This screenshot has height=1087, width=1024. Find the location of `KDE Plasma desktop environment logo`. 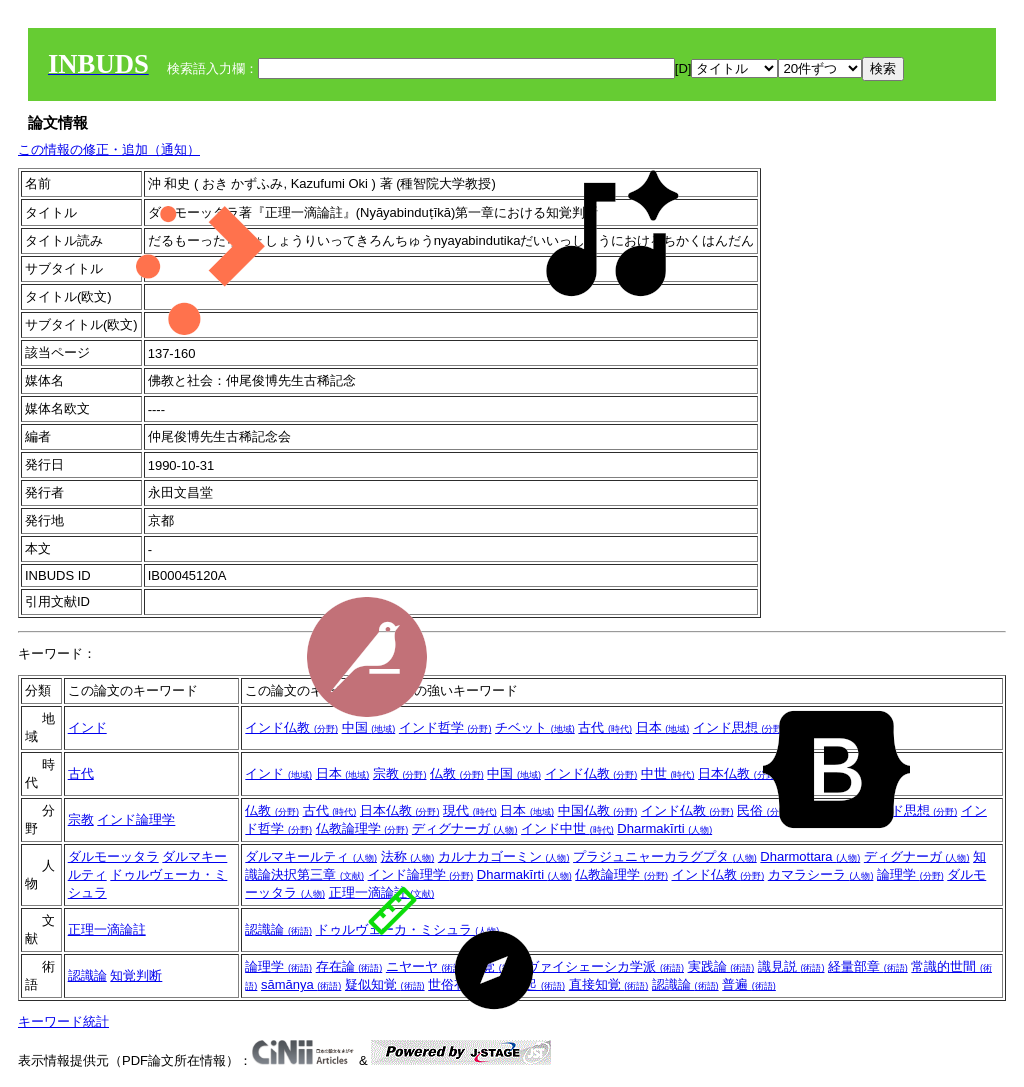

KDE Plasma desktop environment logo is located at coordinates (200, 270).